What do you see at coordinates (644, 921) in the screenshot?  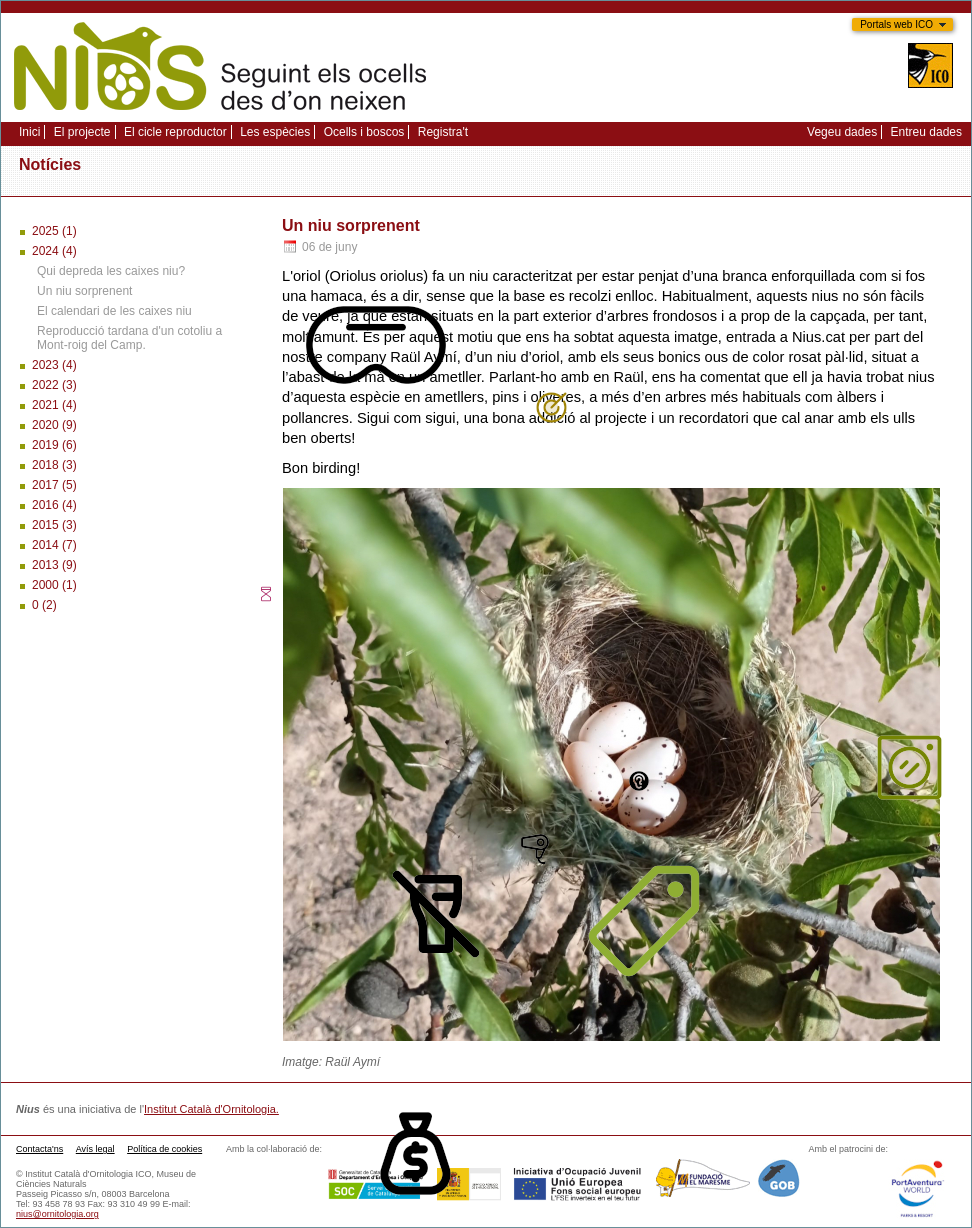 I see `add a tag or label to an item` at bounding box center [644, 921].